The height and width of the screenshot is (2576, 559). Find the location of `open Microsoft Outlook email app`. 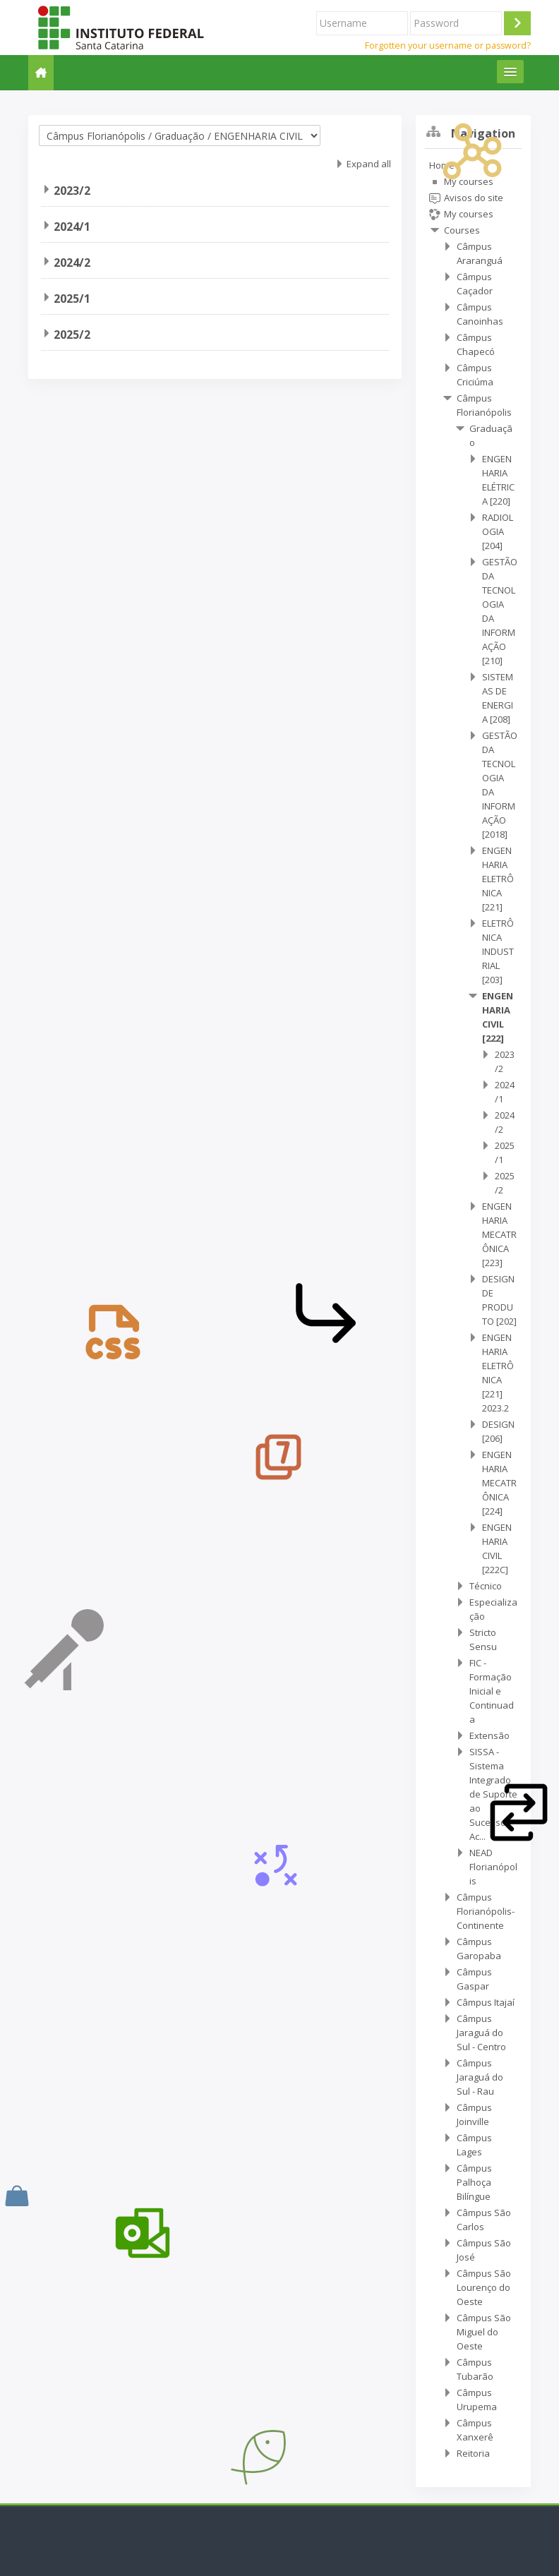

open Microsoft Outlook email app is located at coordinates (143, 2233).